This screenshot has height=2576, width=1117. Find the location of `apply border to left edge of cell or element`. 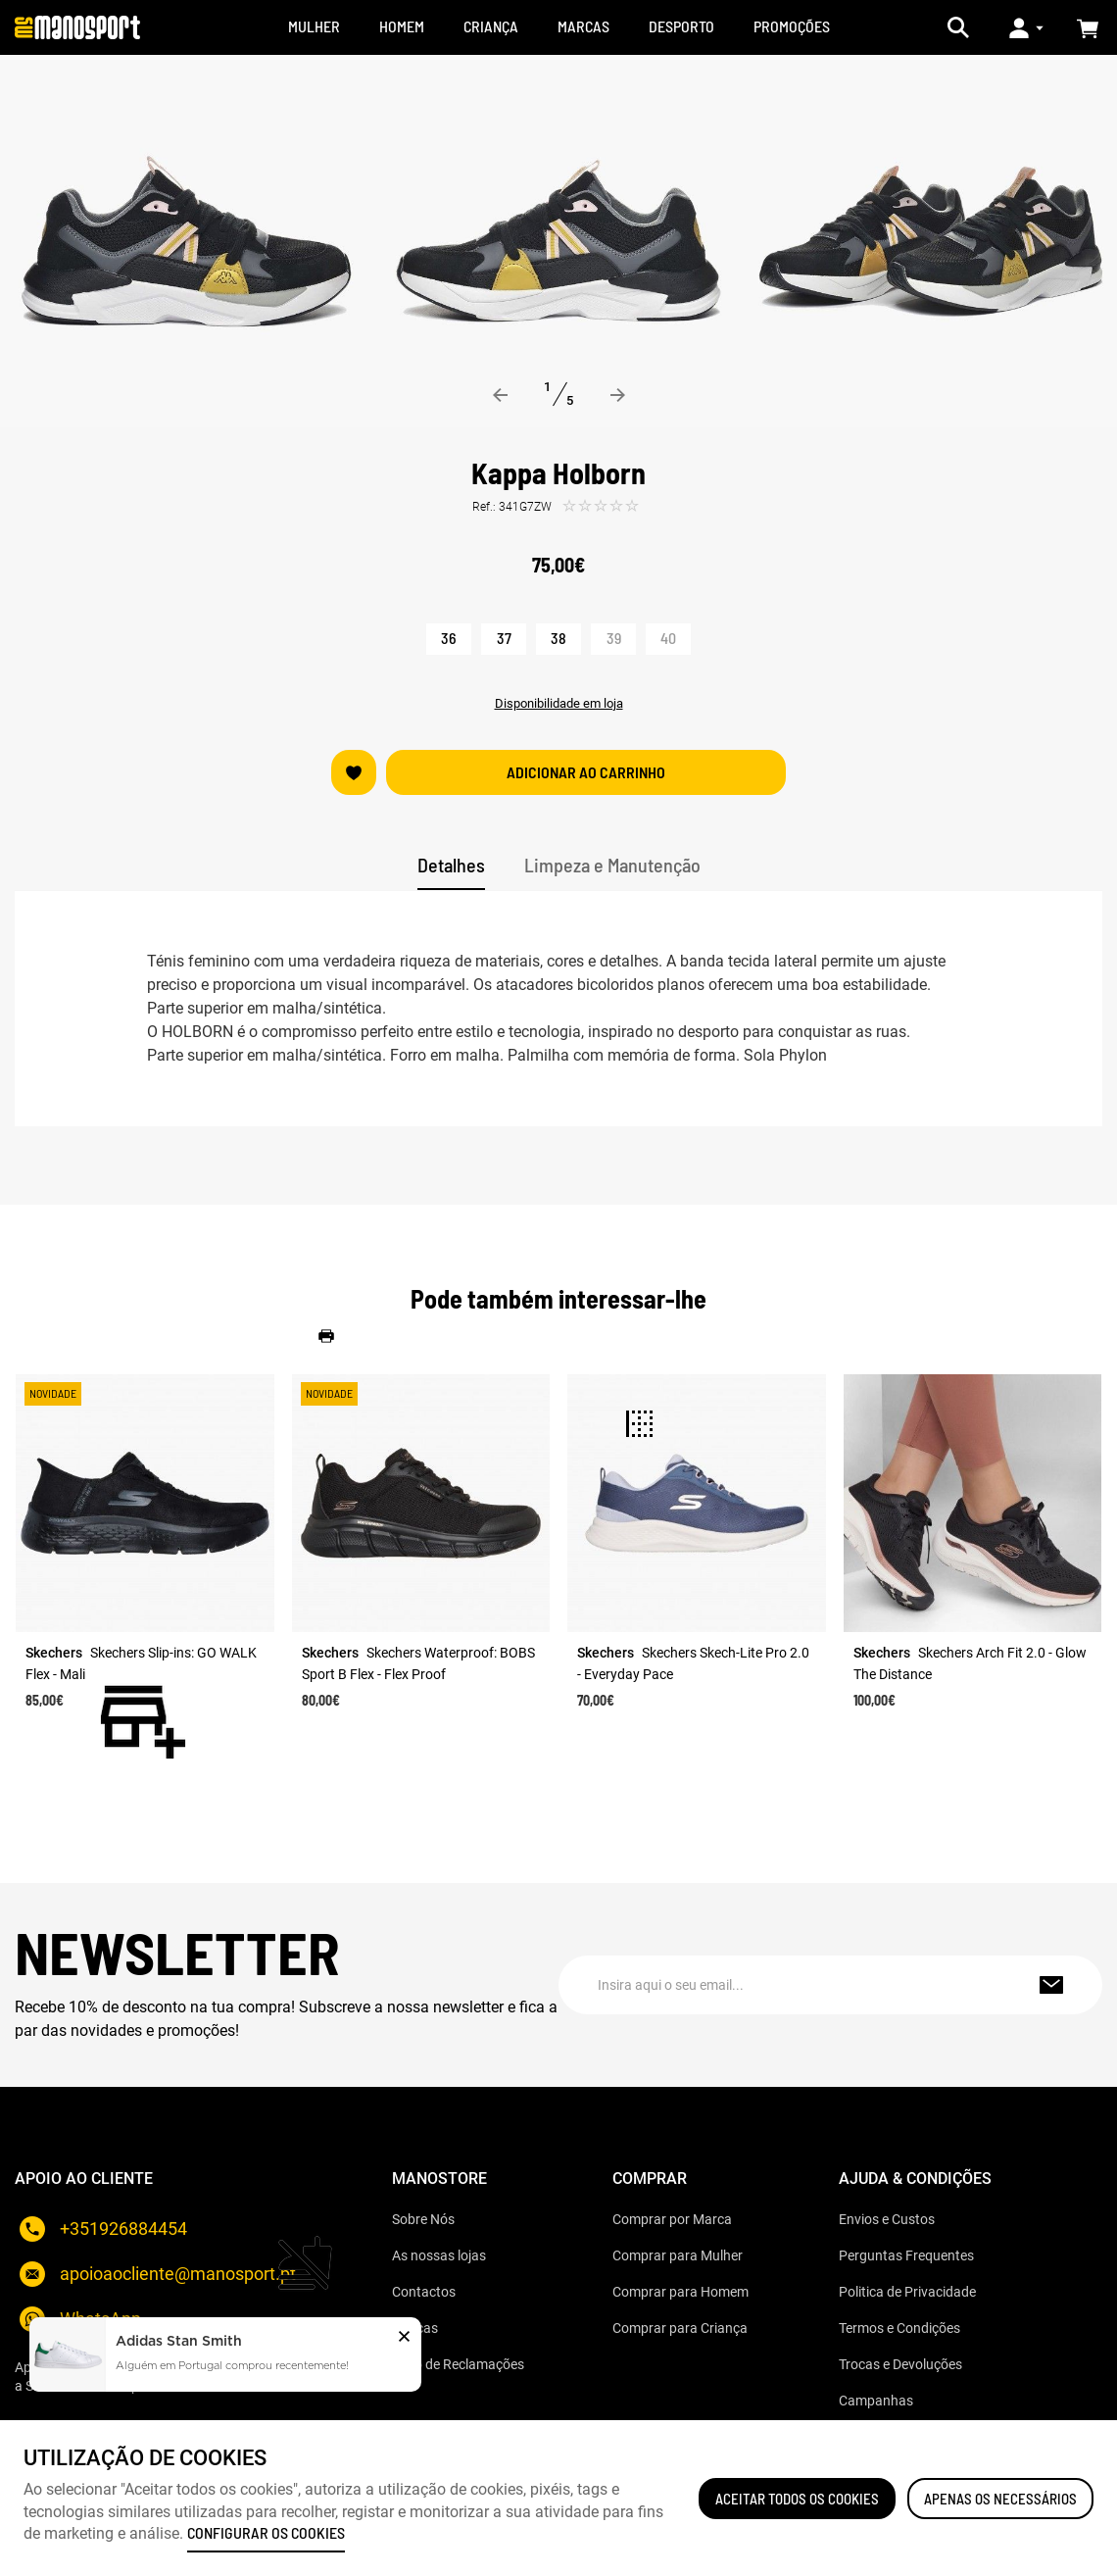

apply border to left edge of cell or element is located at coordinates (639, 1423).